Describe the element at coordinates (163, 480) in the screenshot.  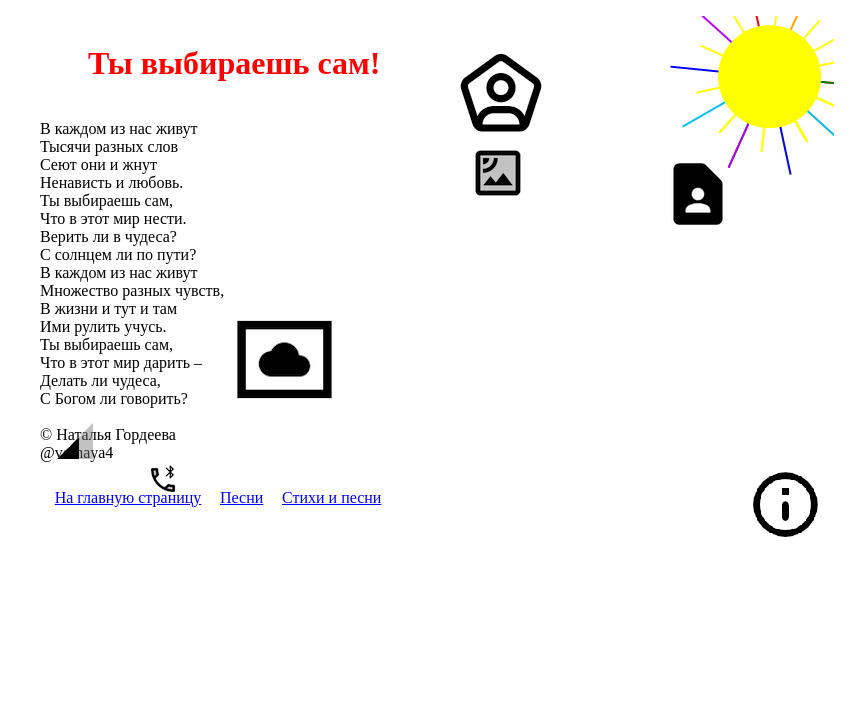
I see `phone call connected via bluetooth speaker` at that location.